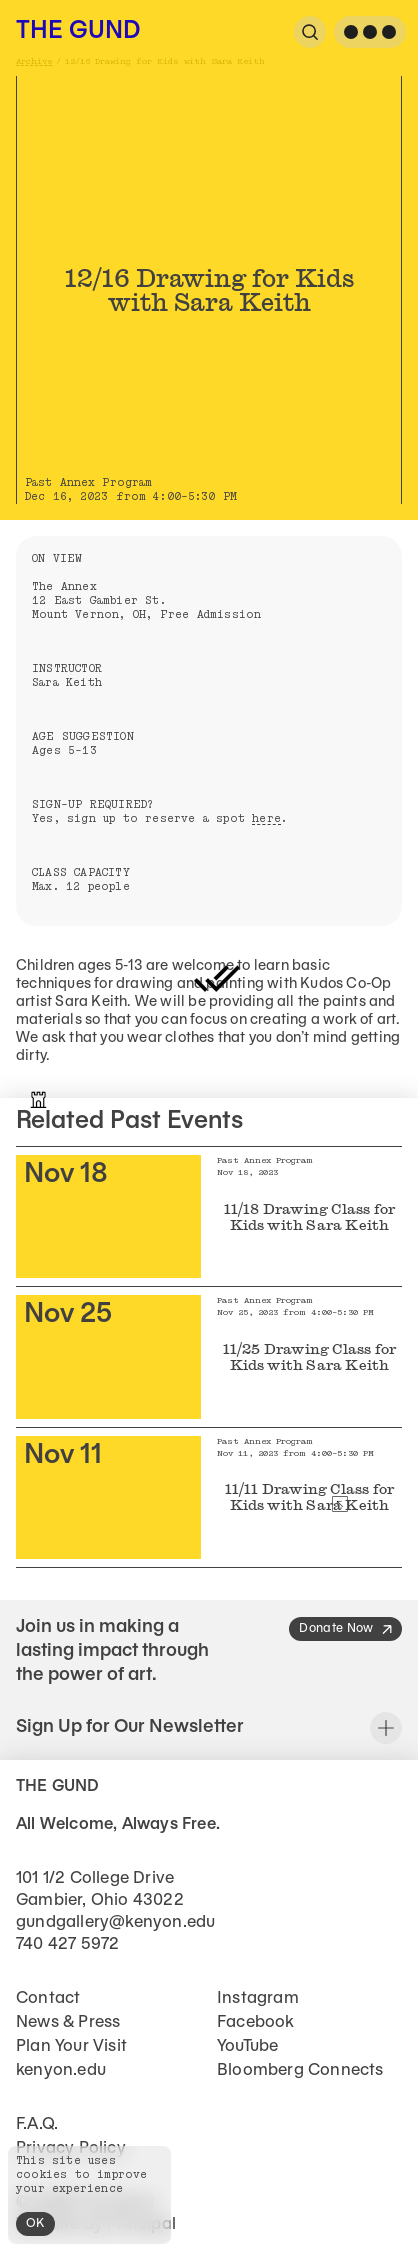  What do you see at coordinates (38, 1099) in the screenshot?
I see `access castle or fortress-themed content` at bounding box center [38, 1099].